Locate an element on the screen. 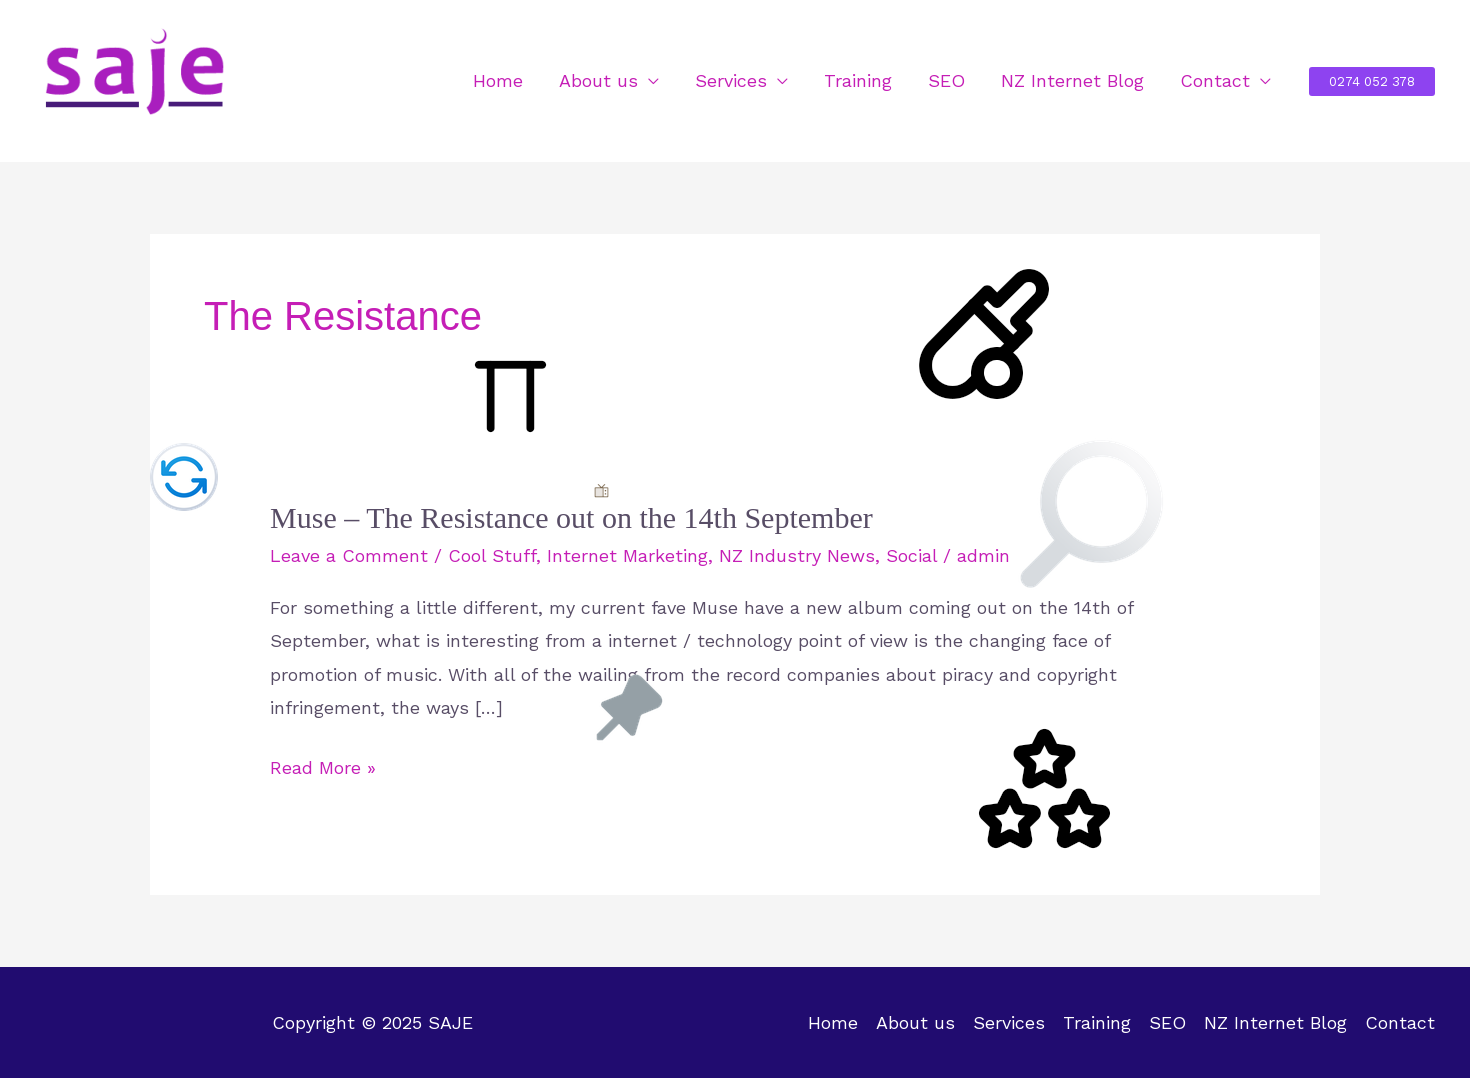 The width and height of the screenshot is (1470, 1078). pin an item to keep it visible is located at coordinates (630, 706).